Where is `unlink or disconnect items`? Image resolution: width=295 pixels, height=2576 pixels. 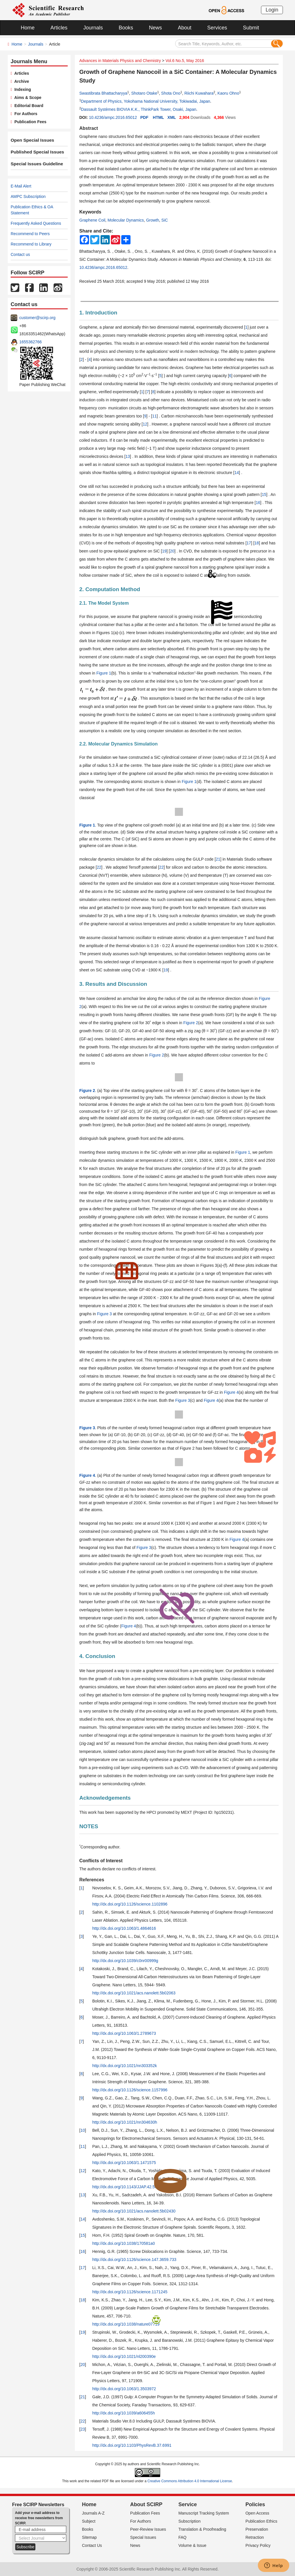 unlink or disconnect items is located at coordinates (177, 1606).